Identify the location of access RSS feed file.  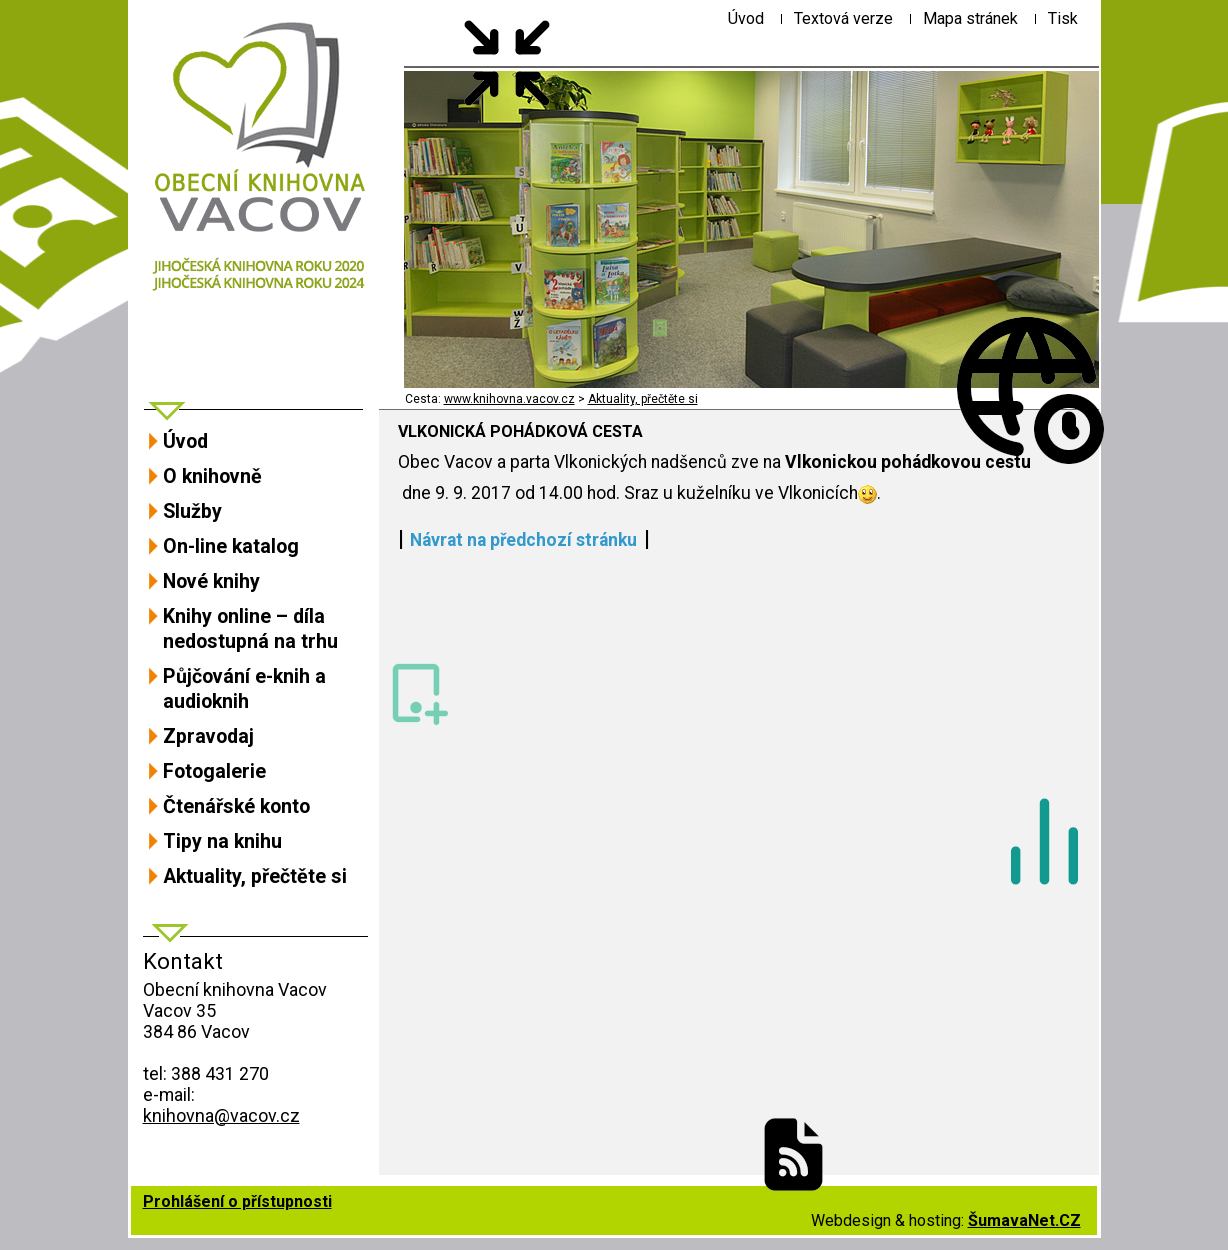
(793, 1154).